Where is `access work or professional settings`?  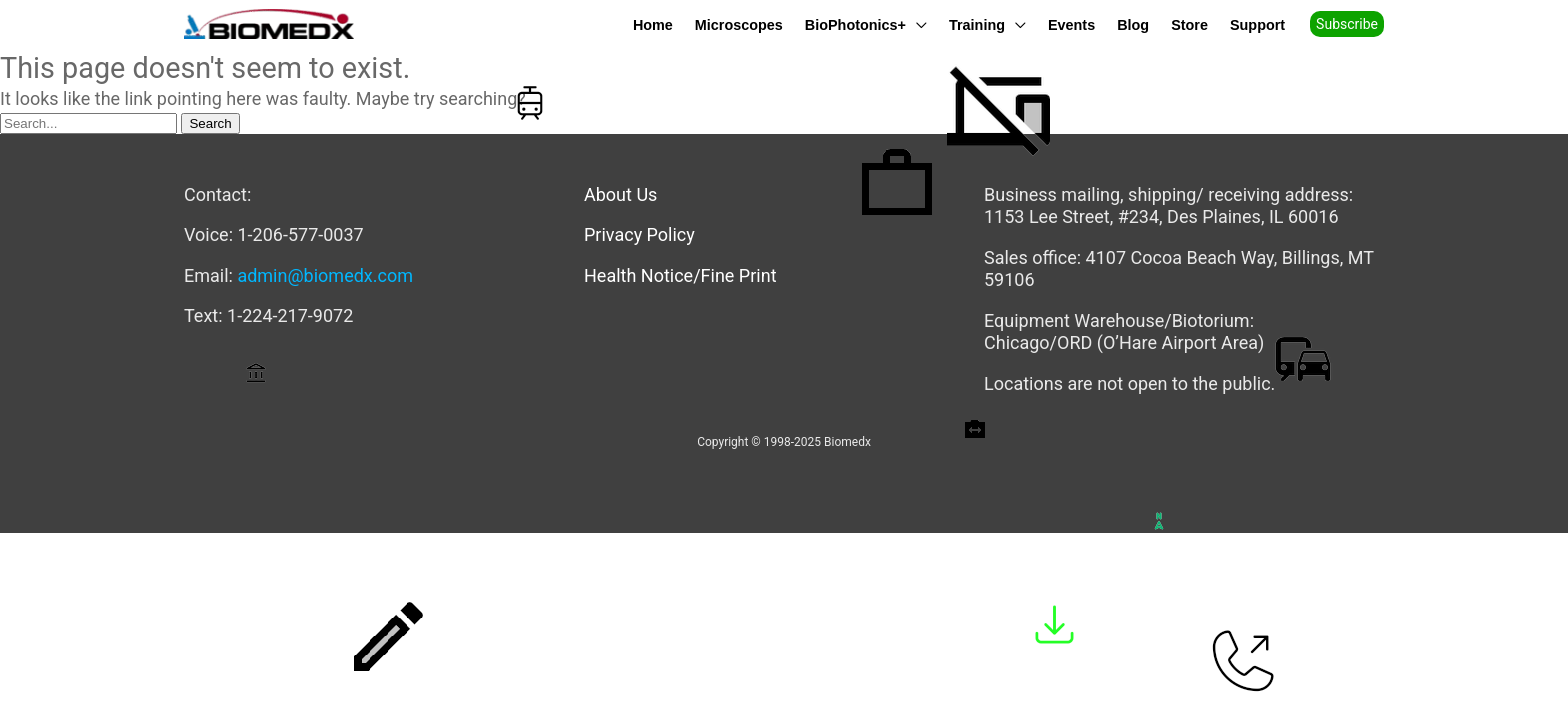 access work or professional settings is located at coordinates (897, 184).